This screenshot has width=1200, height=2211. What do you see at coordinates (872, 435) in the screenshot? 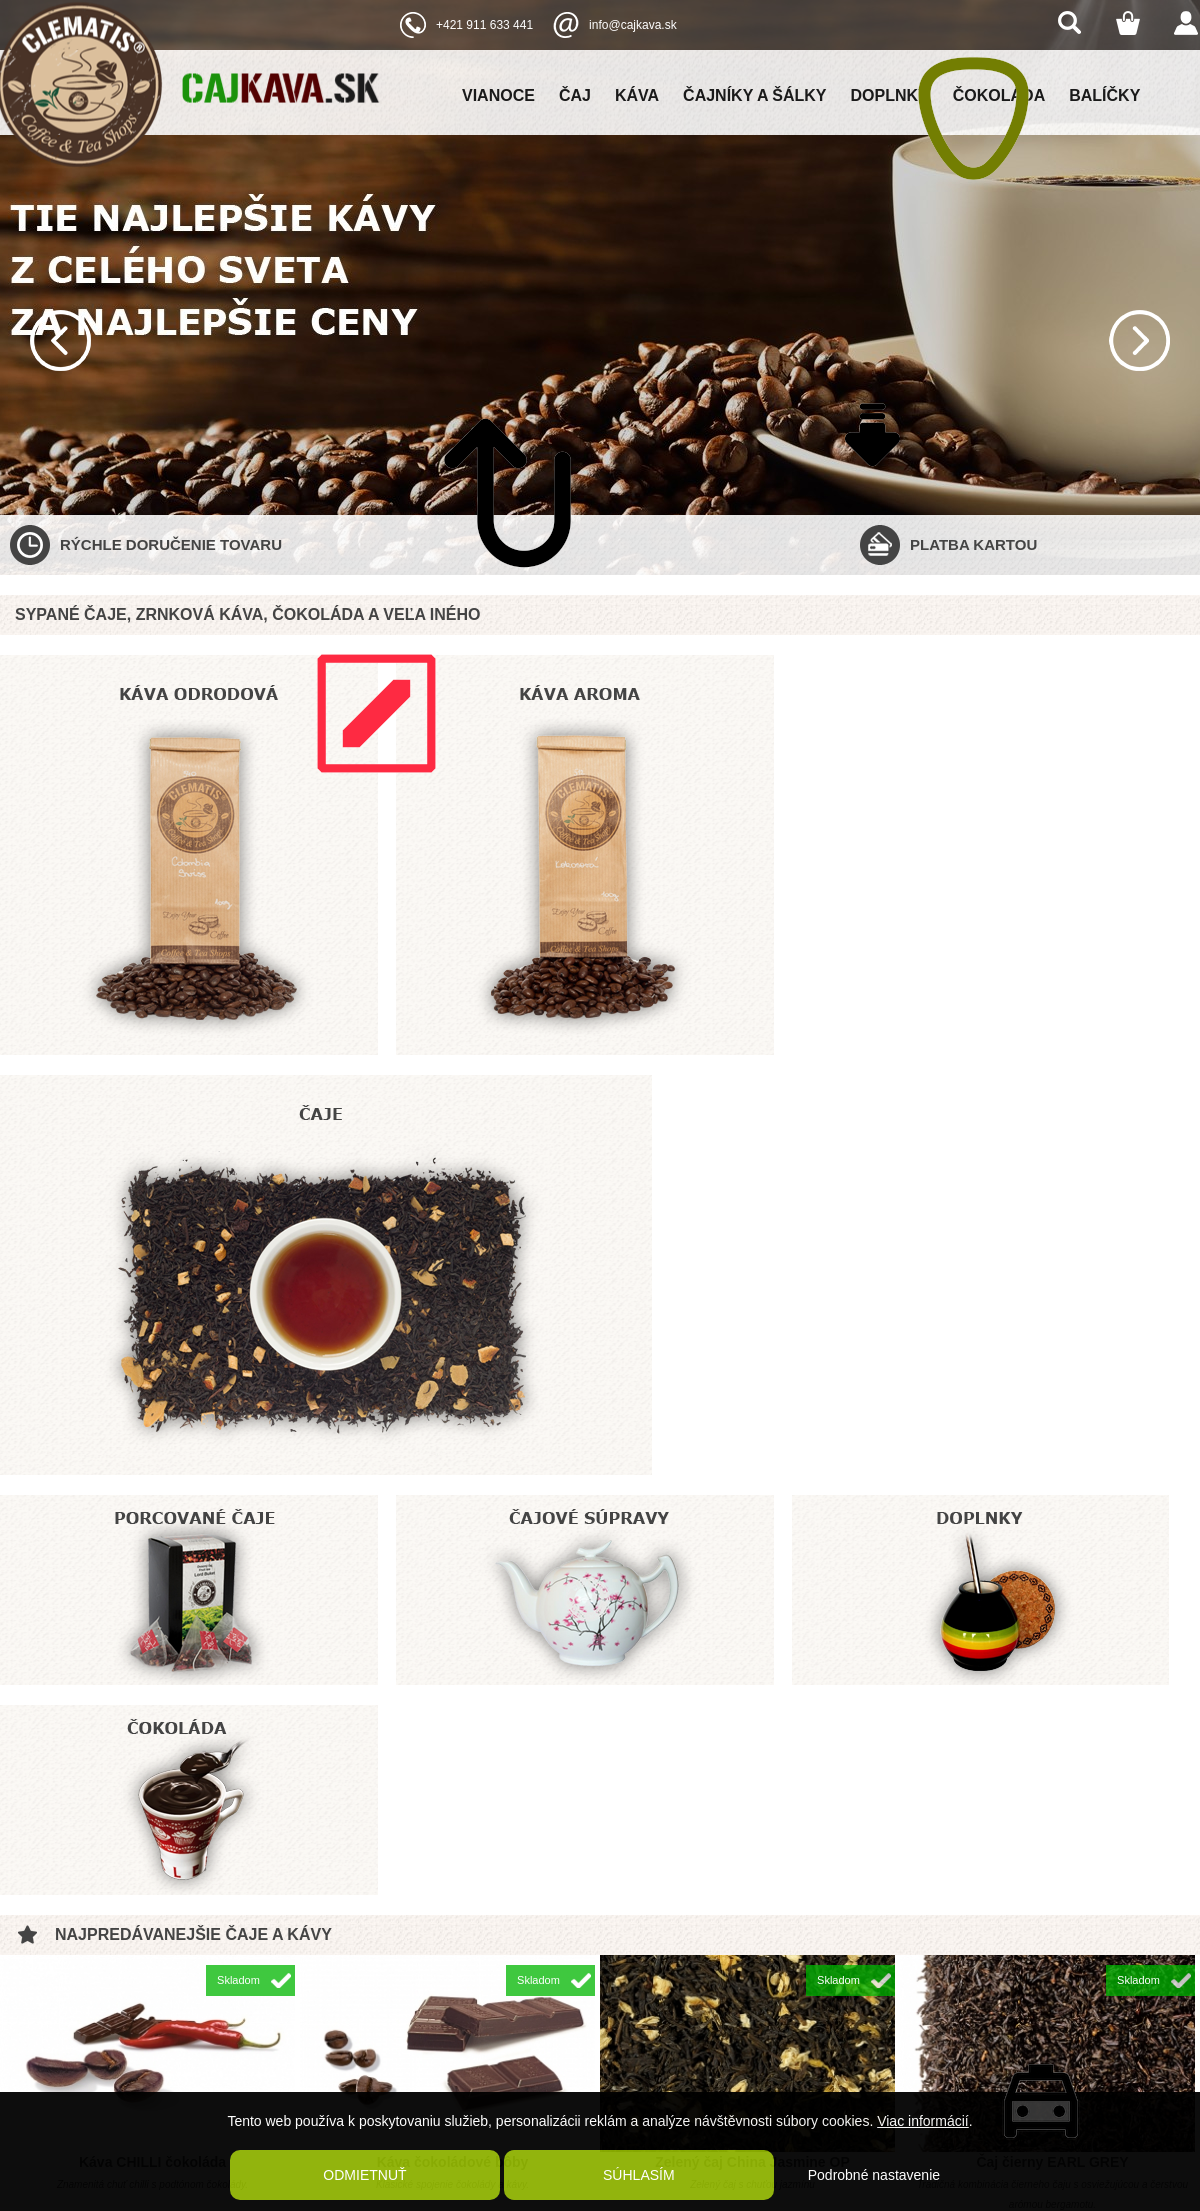
I see `download file with queue` at bounding box center [872, 435].